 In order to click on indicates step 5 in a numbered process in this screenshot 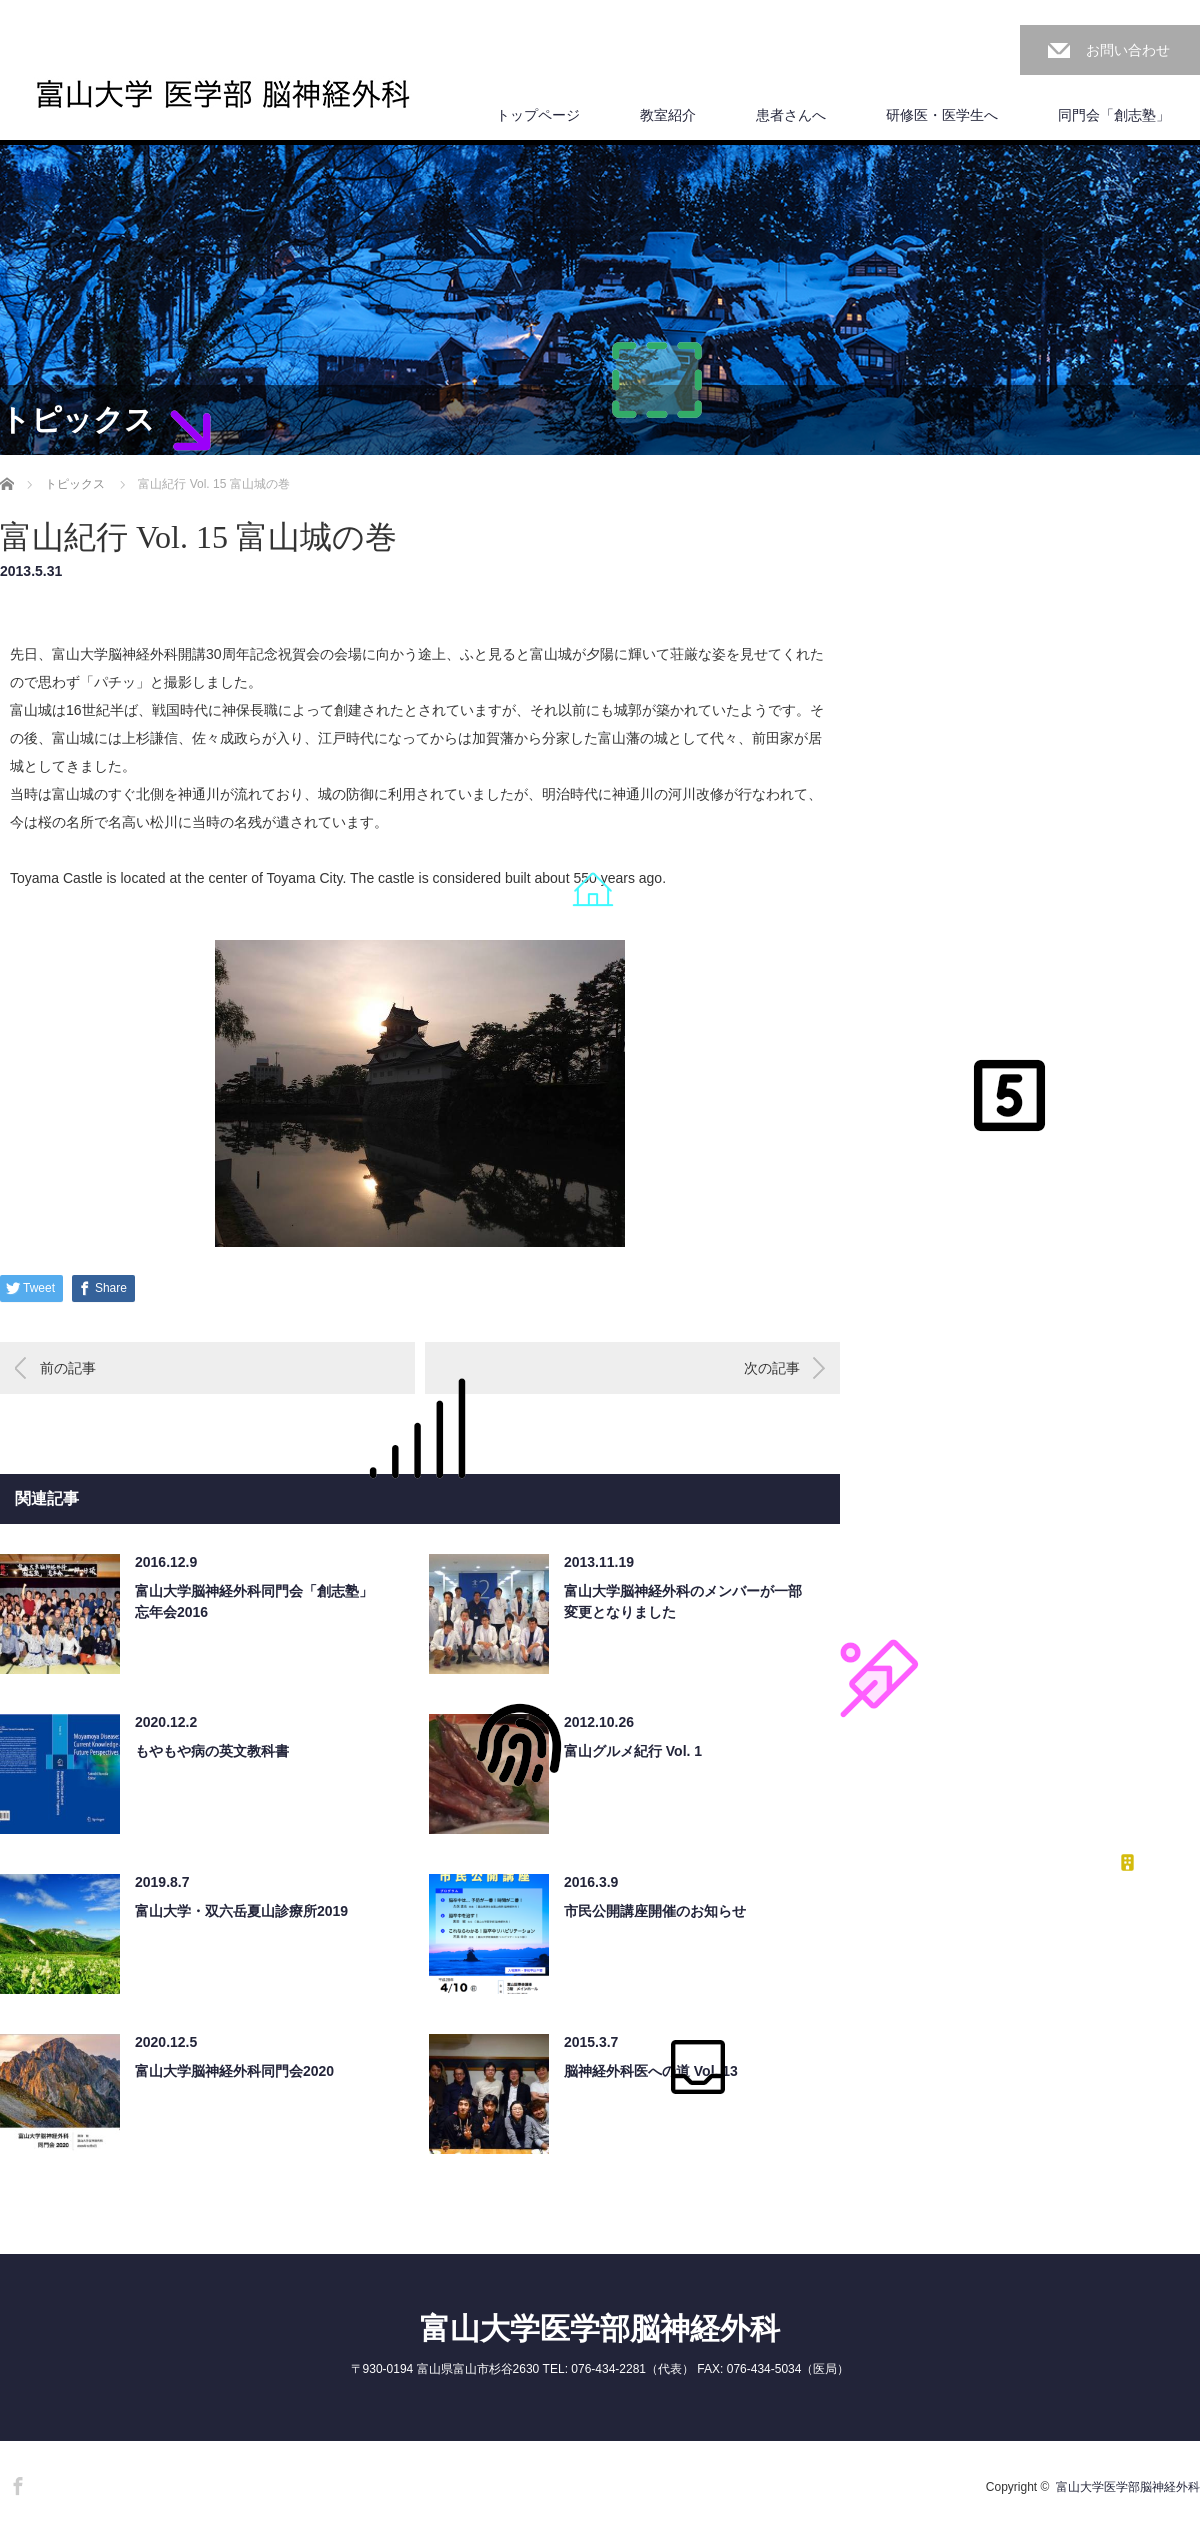, I will do `click(1009, 1095)`.